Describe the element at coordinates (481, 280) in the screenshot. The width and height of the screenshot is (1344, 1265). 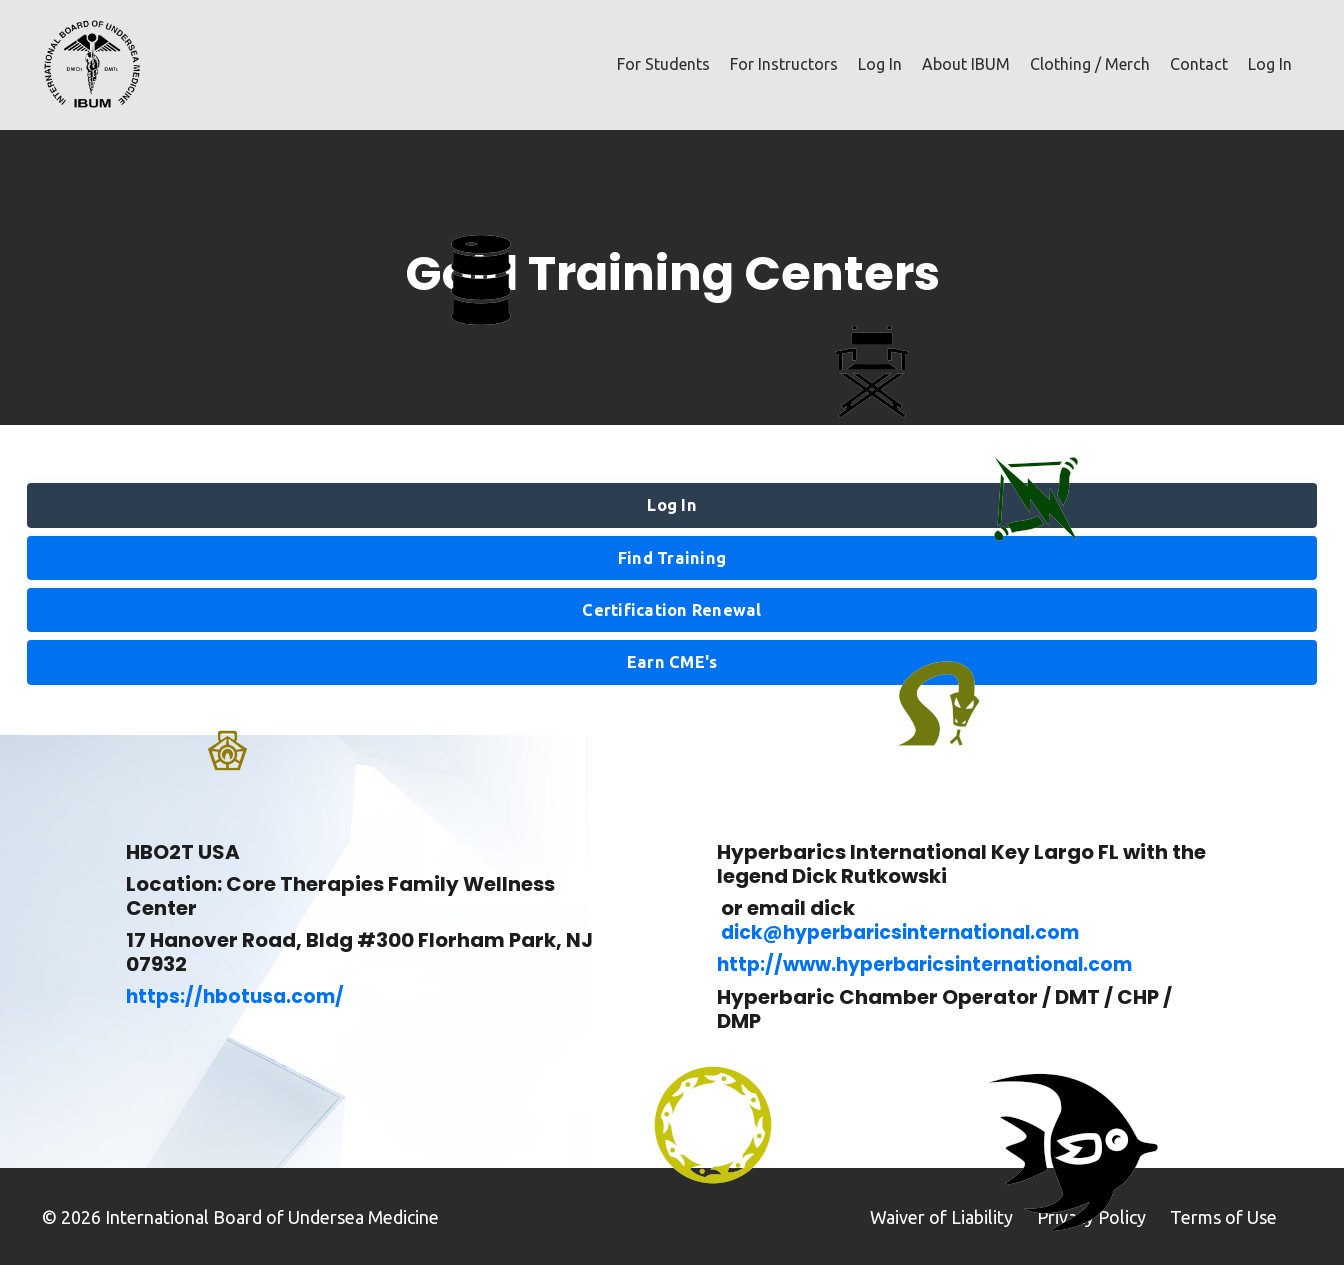
I see `indicates oil or fuel resources in a game inventory` at that location.